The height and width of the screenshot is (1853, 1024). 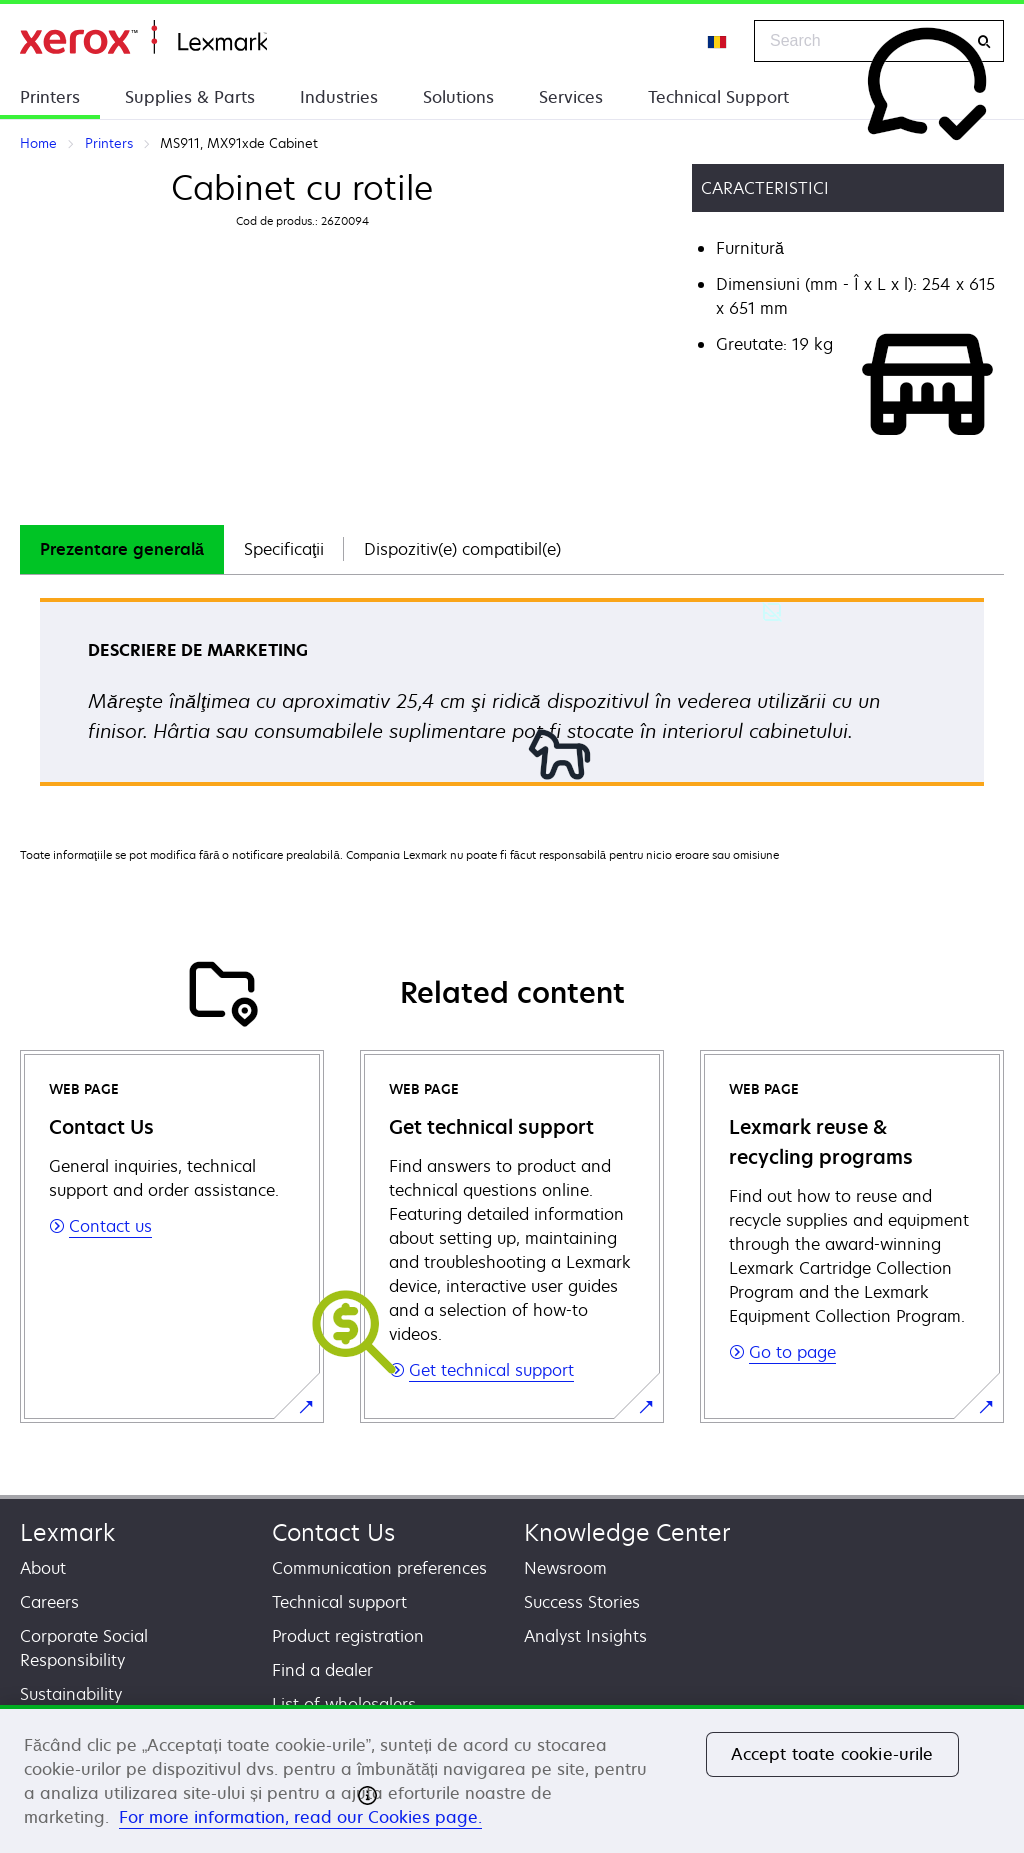 I want to click on select off-road vehicle type, so click(x=927, y=386).